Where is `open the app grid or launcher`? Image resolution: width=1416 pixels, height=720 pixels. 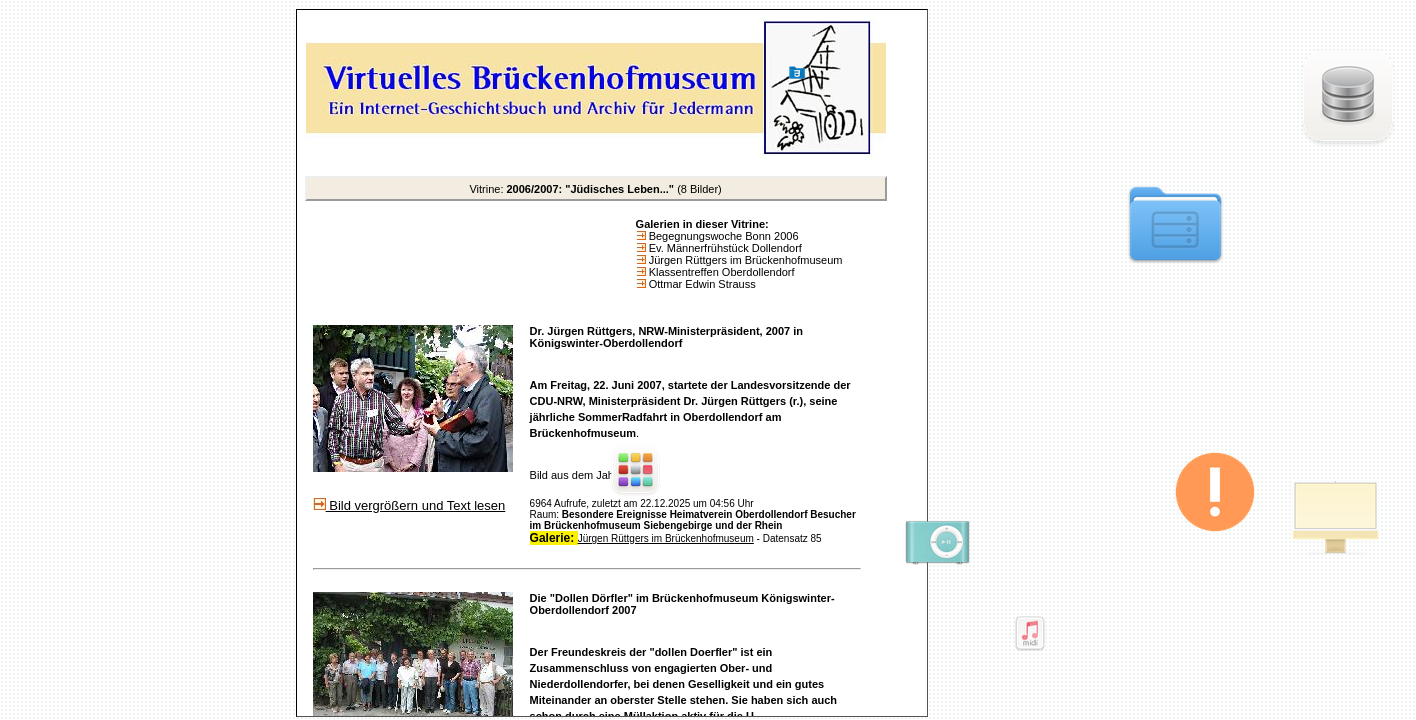
open the app grid or launcher is located at coordinates (635, 469).